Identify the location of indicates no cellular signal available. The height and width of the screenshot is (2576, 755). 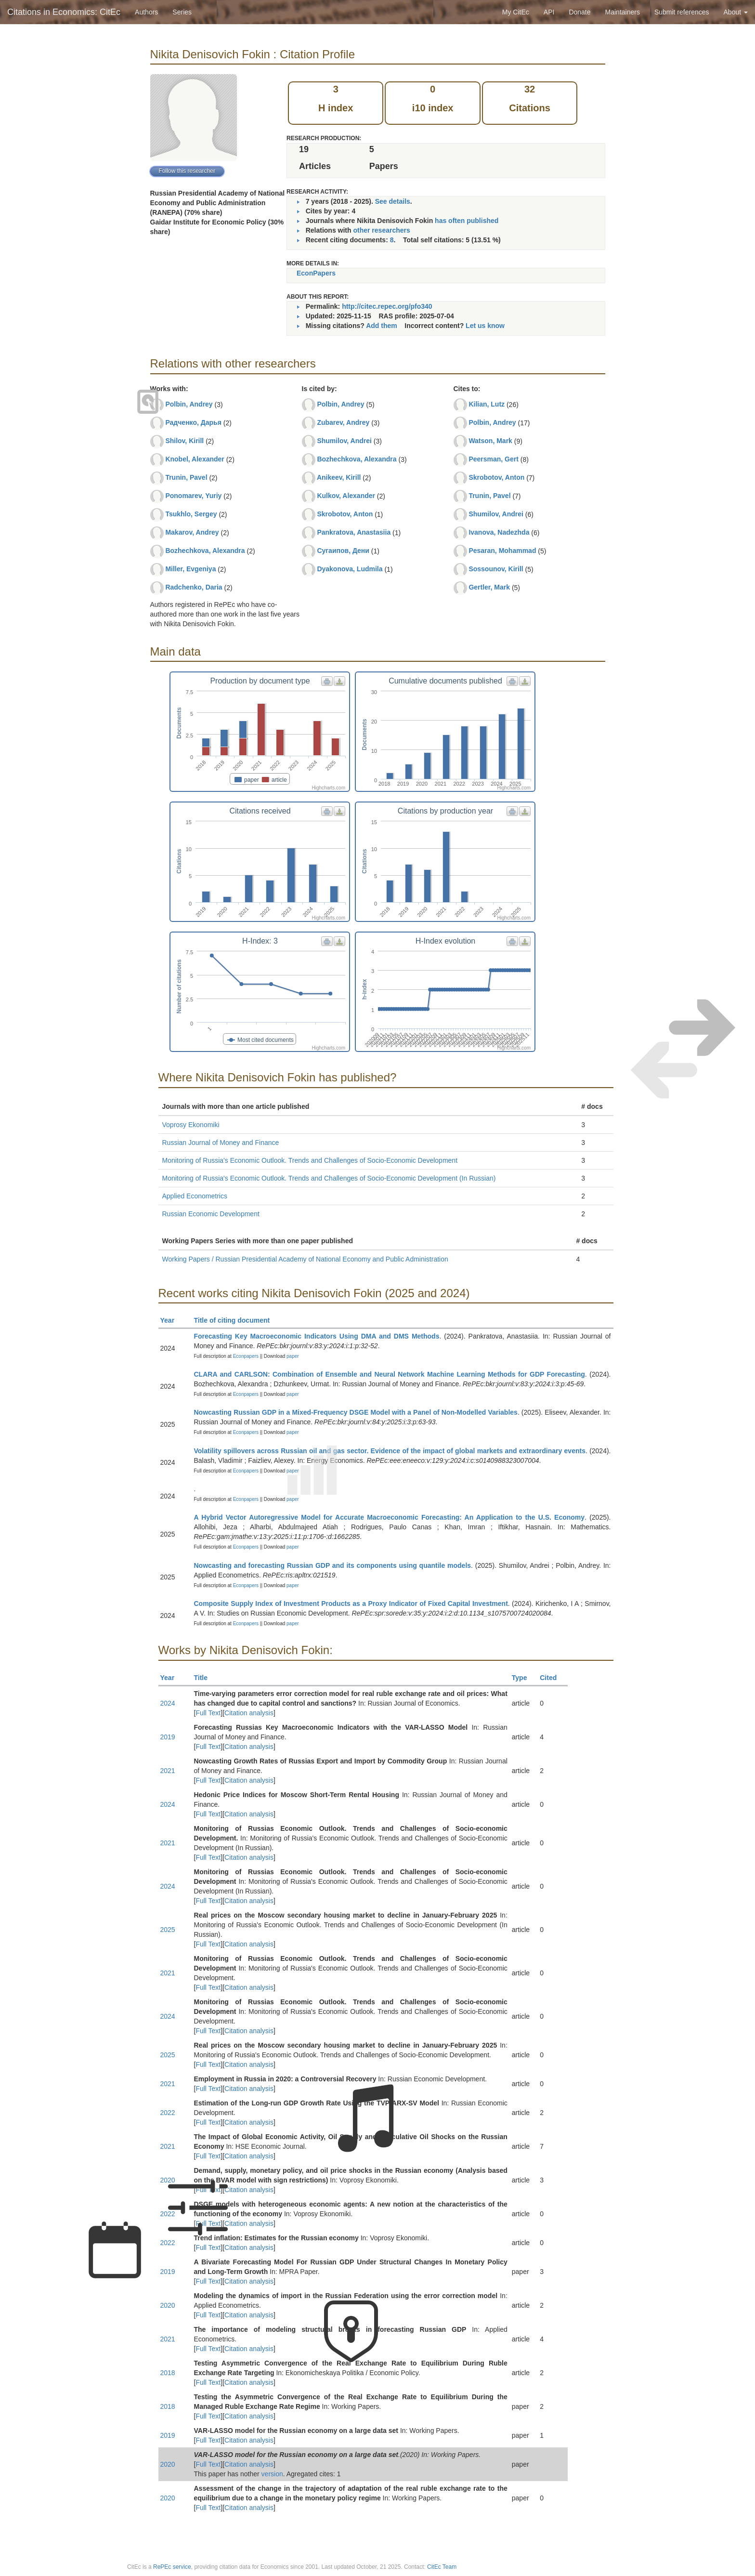
(313, 1472).